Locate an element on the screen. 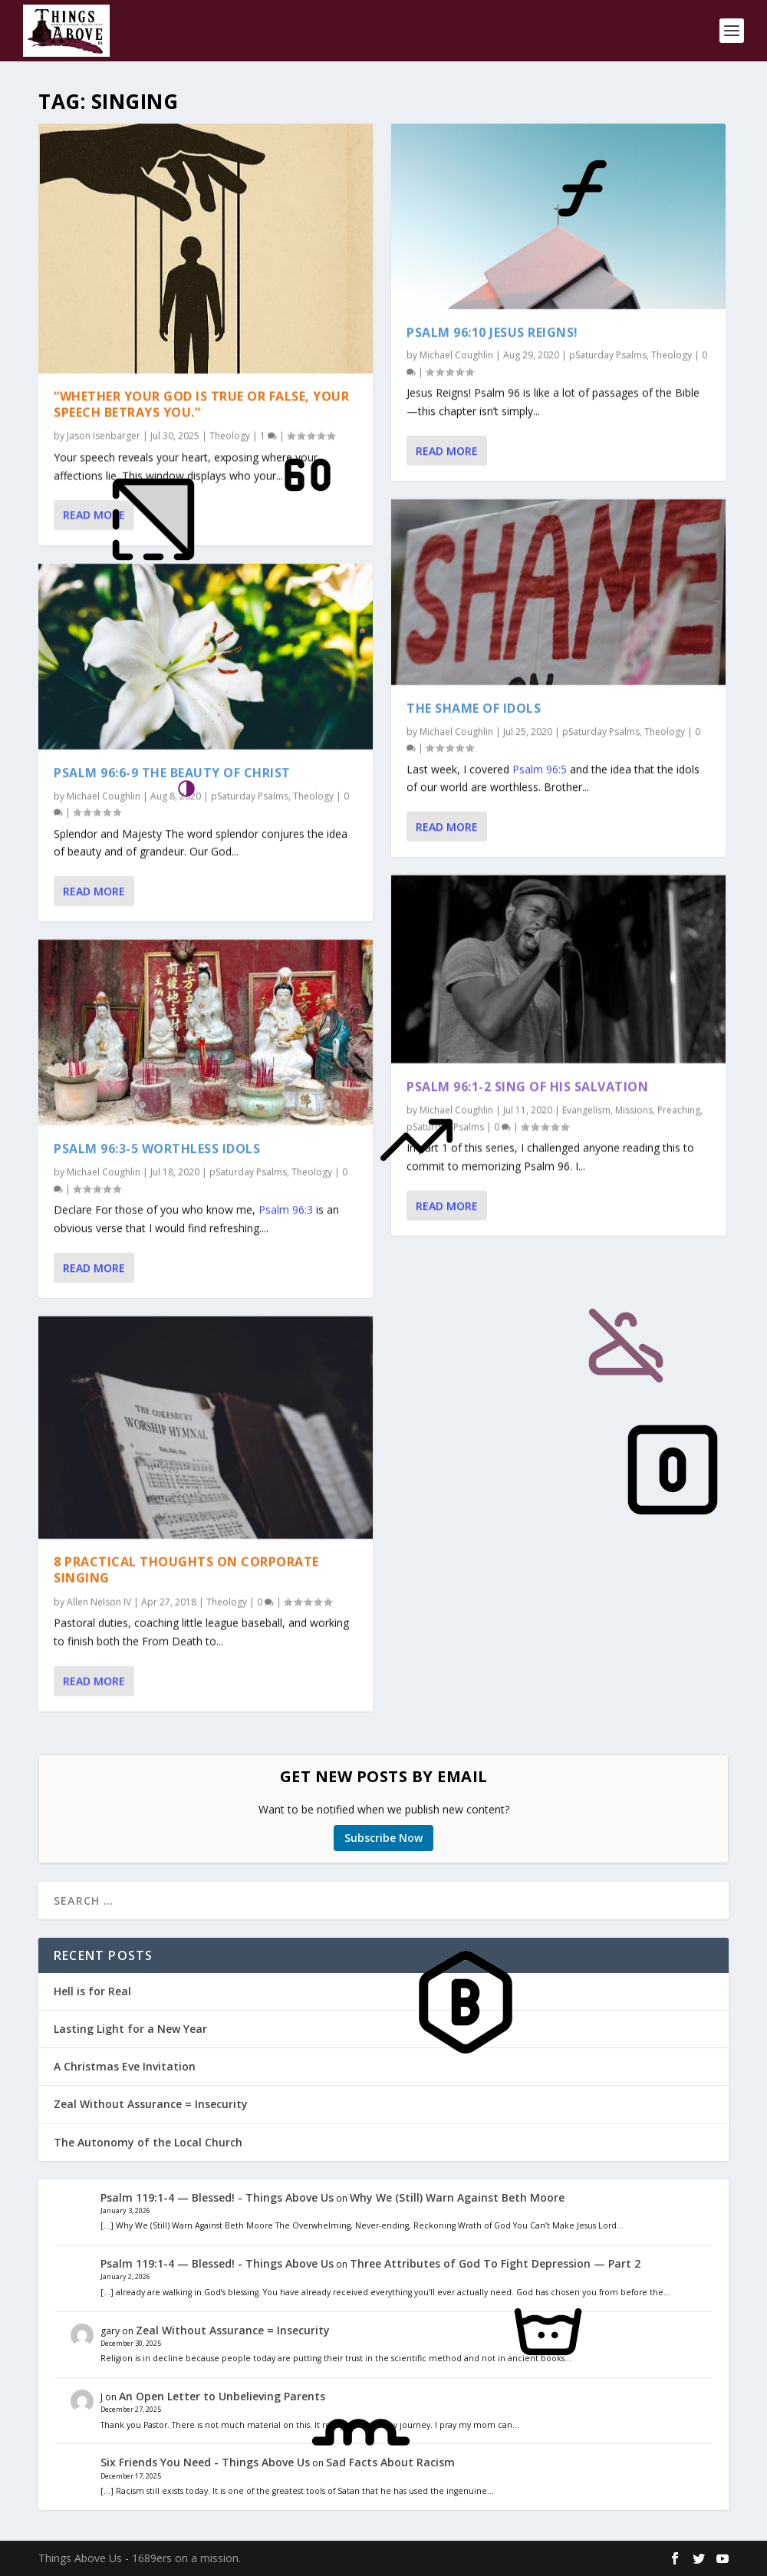  indicates florin or dutch guilder currency is located at coordinates (582, 188).